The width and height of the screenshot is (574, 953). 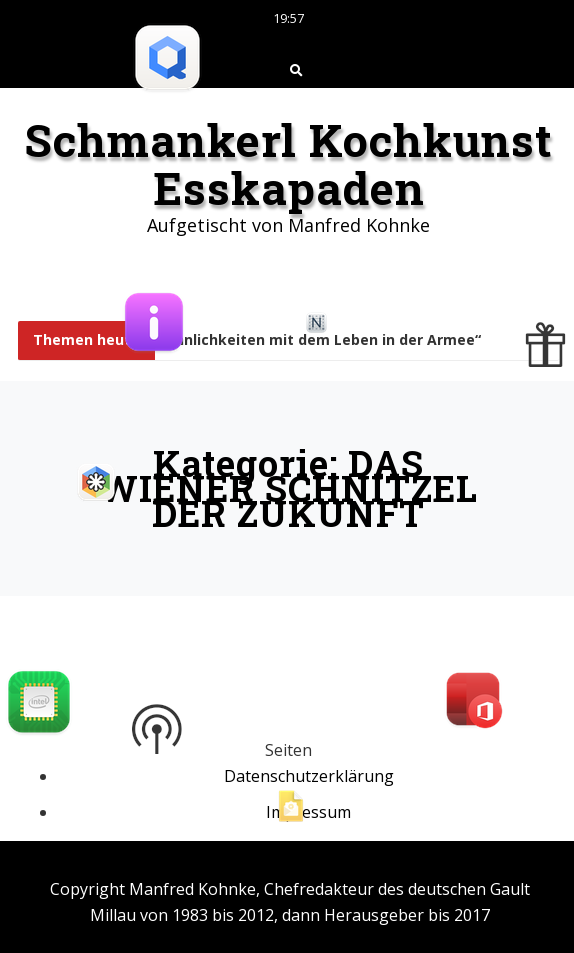 I want to click on open qubes os application, so click(x=167, y=57).